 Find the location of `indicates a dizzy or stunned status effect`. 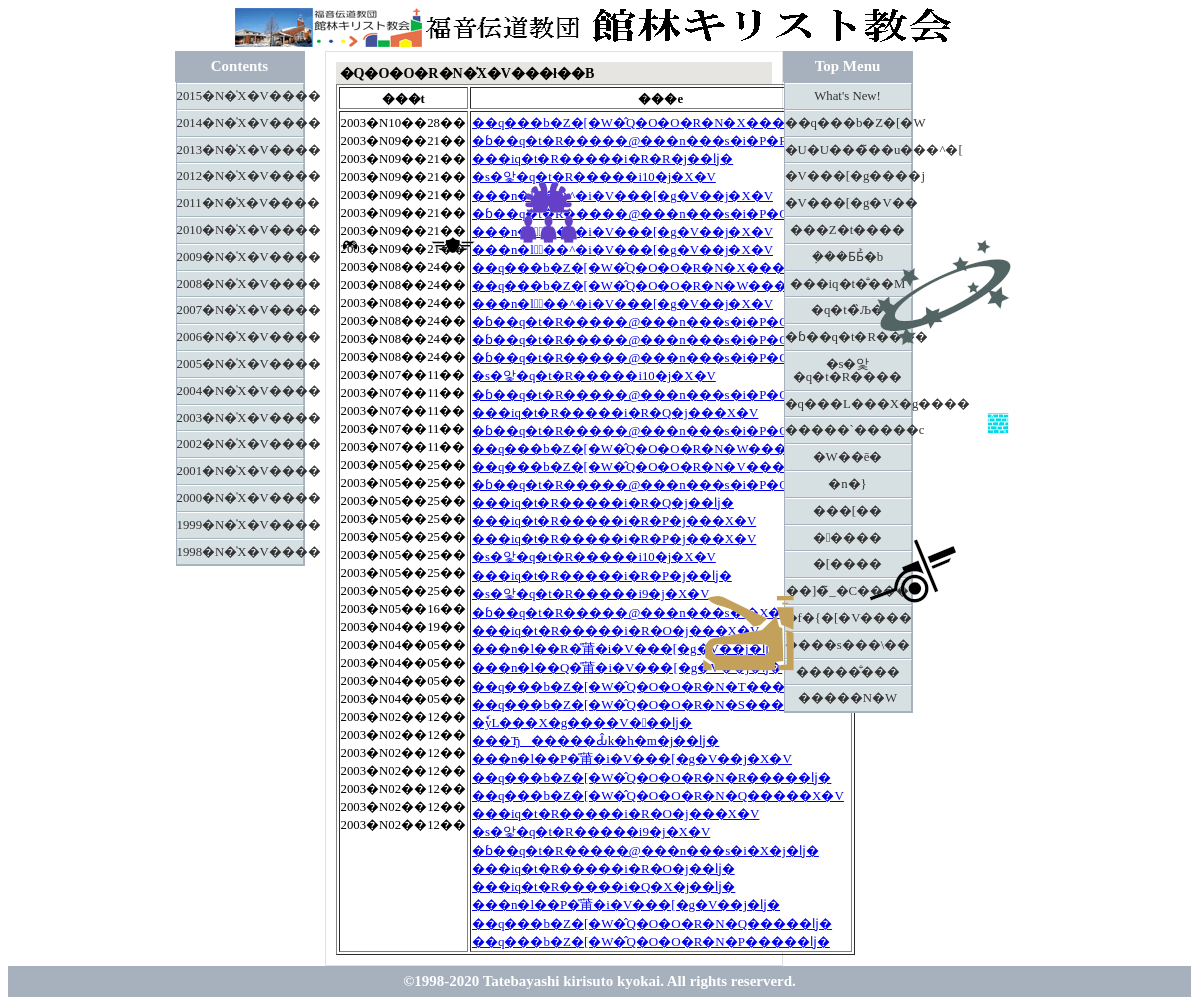

indicates a dizzy or stunned status effect is located at coordinates (943, 292).